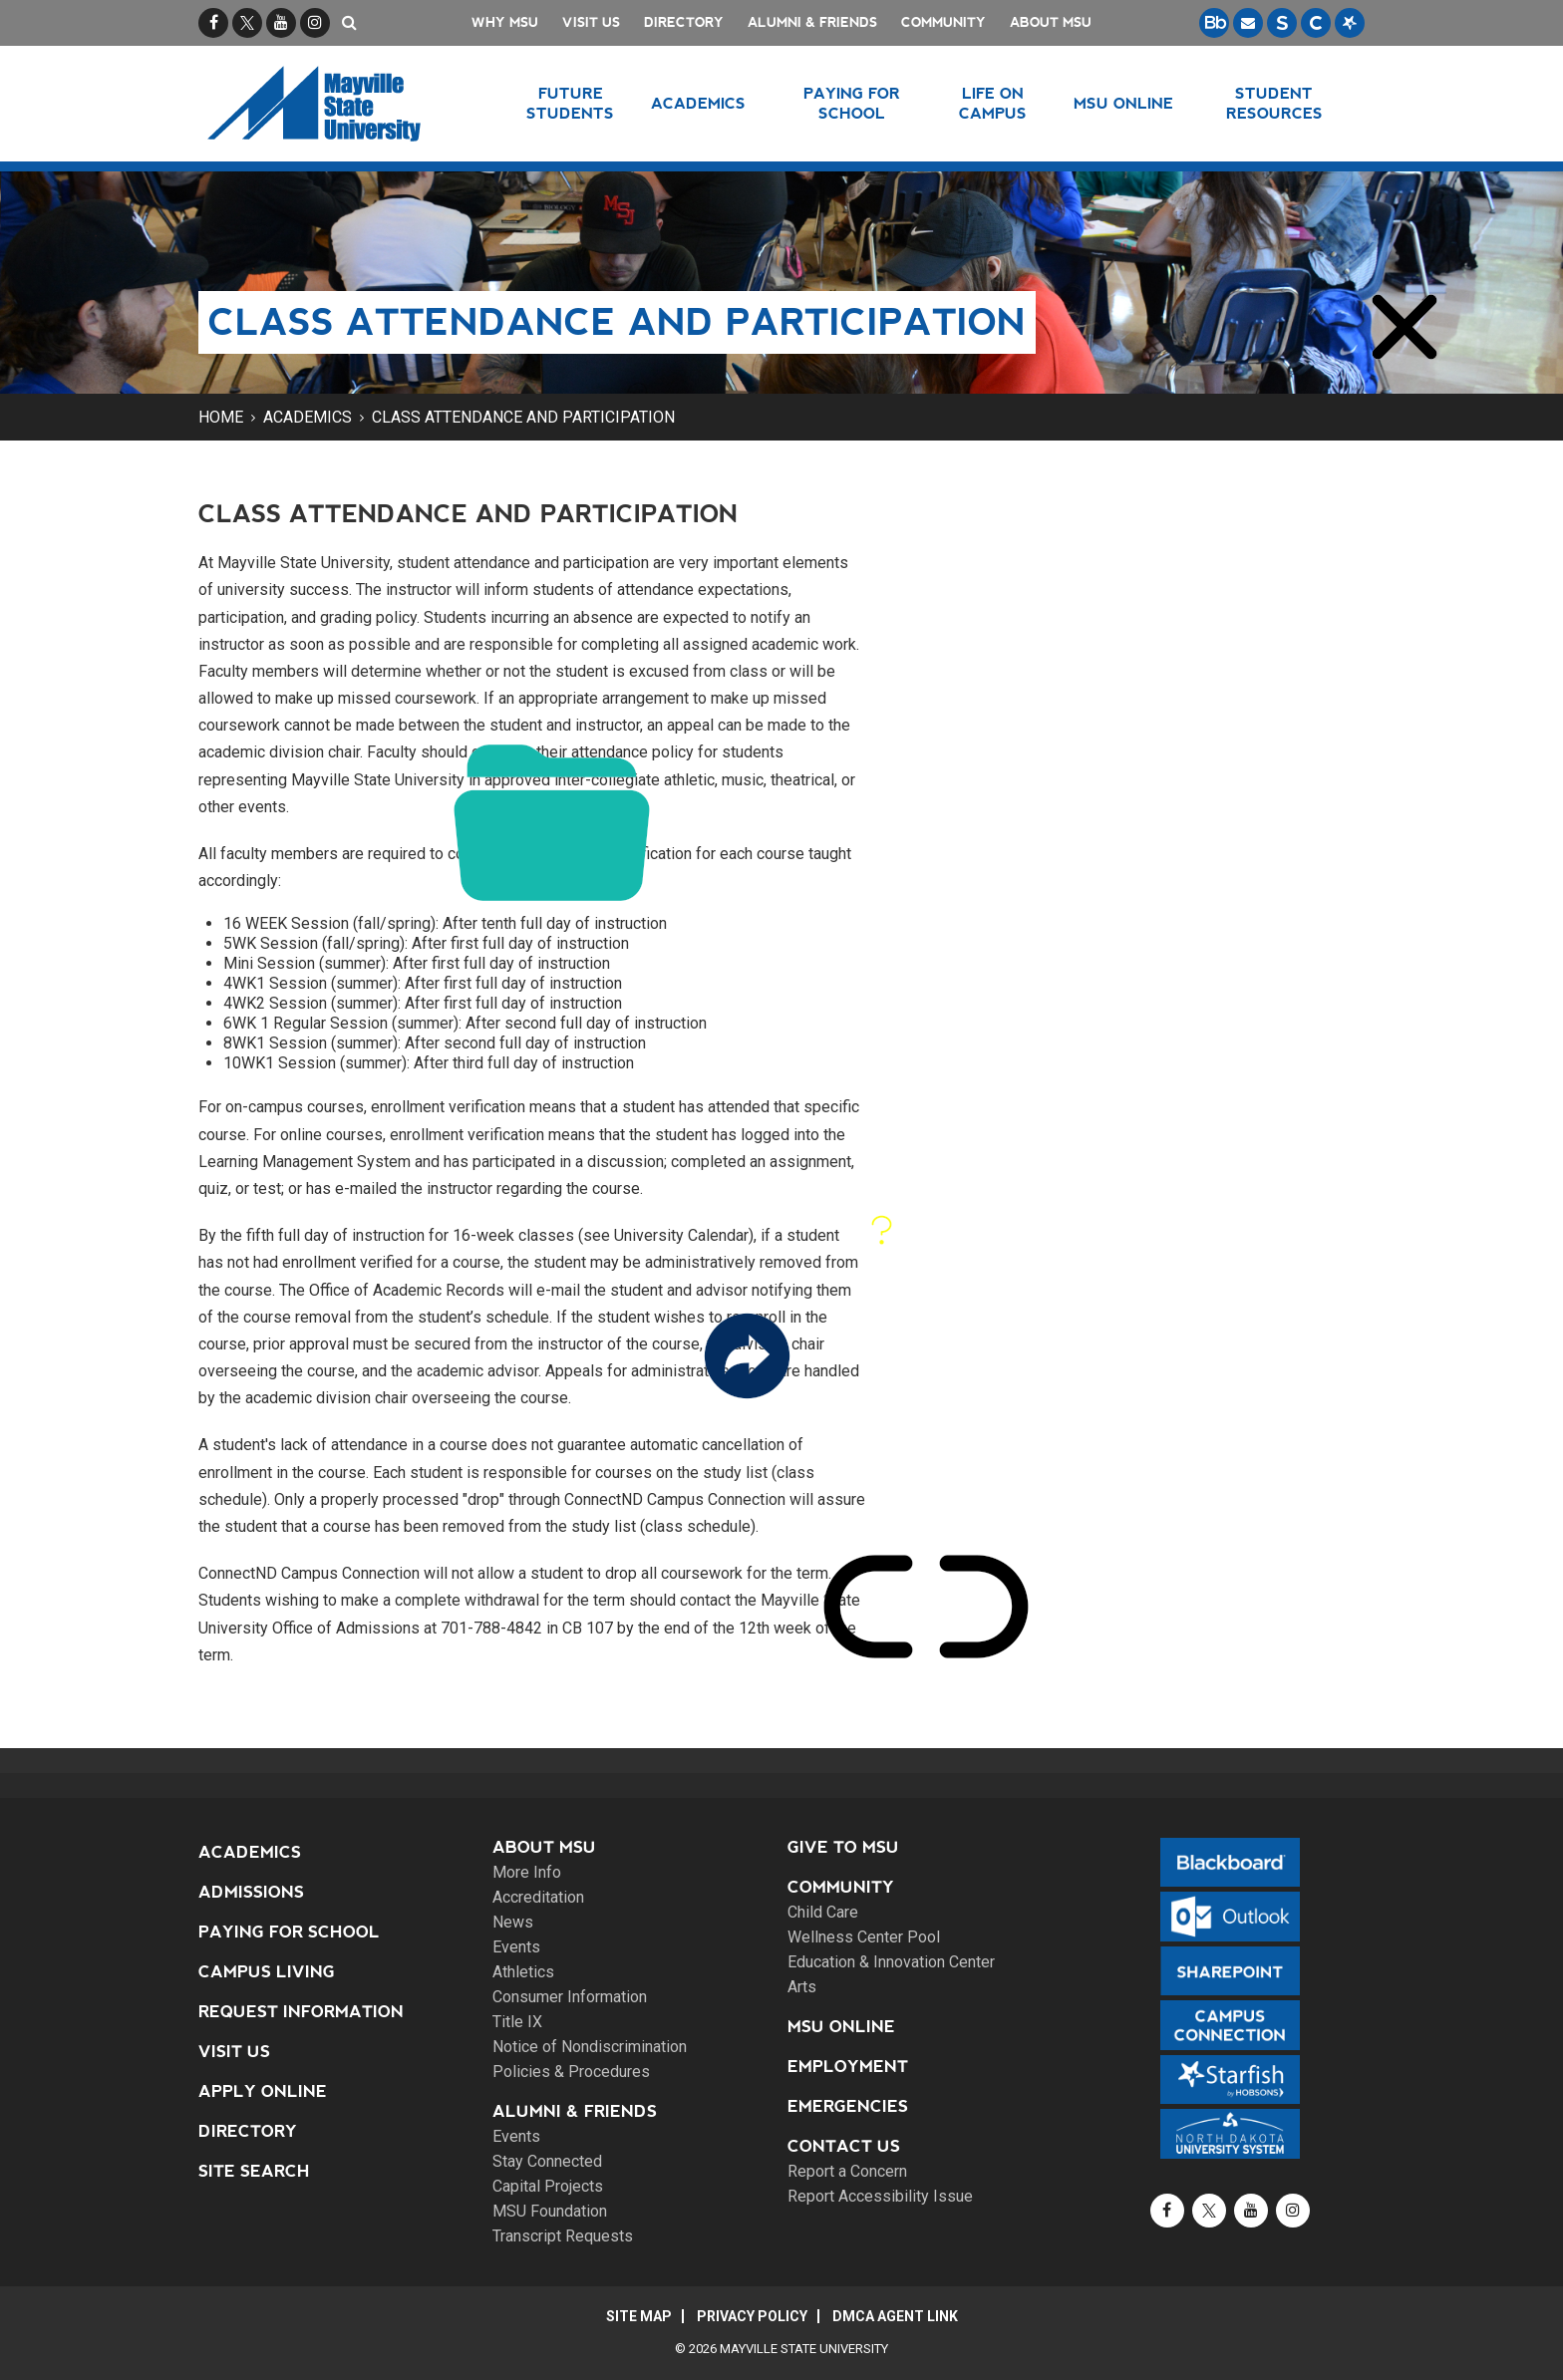  What do you see at coordinates (551, 822) in the screenshot?
I see `open folder to view contents` at bounding box center [551, 822].